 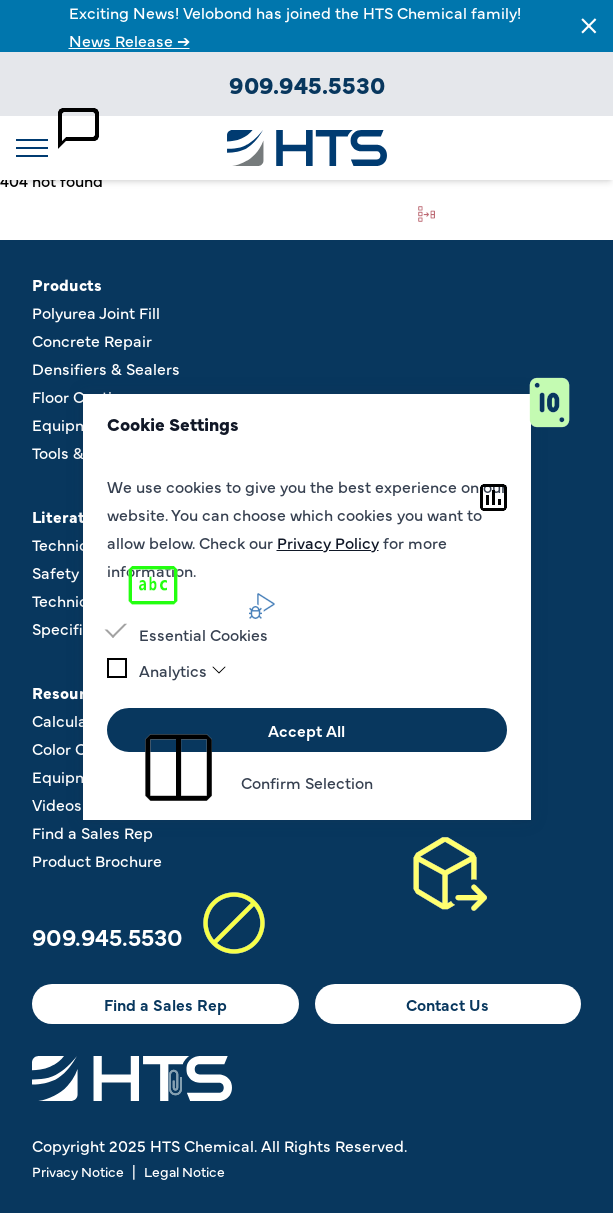 I want to click on view analytics and reports, so click(x=493, y=497).